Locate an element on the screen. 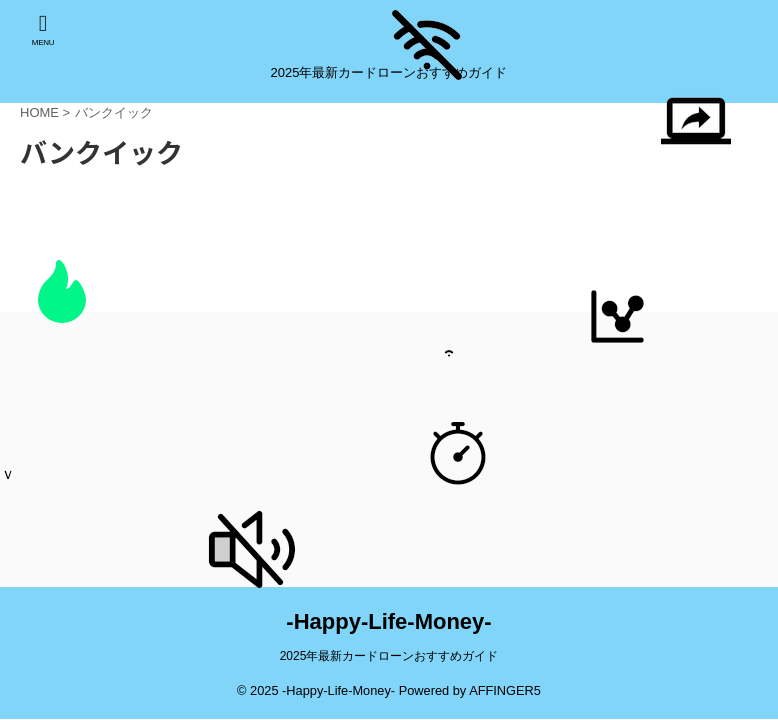 The width and height of the screenshot is (778, 720). view scatter plot or data visualization is located at coordinates (617, 316).